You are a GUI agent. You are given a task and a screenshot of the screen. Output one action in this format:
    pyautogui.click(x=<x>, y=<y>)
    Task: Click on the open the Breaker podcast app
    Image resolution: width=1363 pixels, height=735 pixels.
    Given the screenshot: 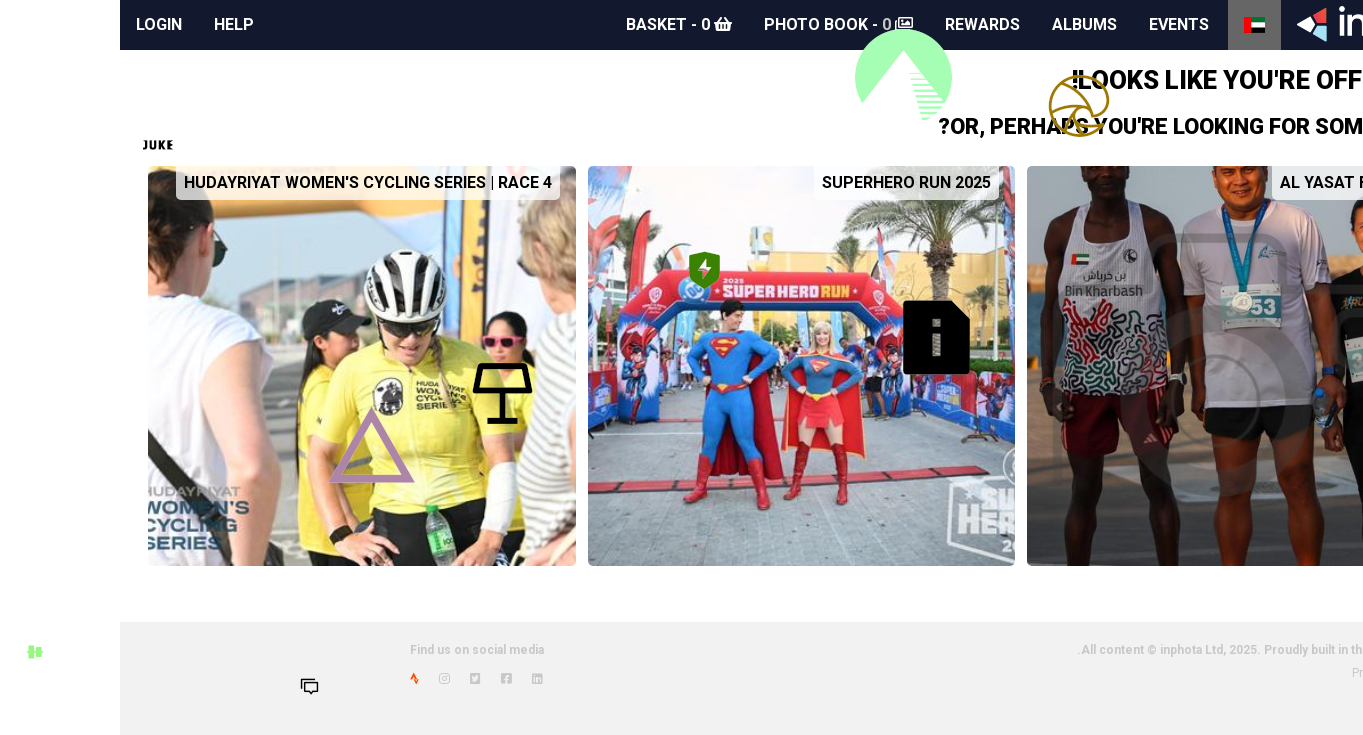 What is the action you would take?
    pyautogui.click(x=1079, y=106)
    